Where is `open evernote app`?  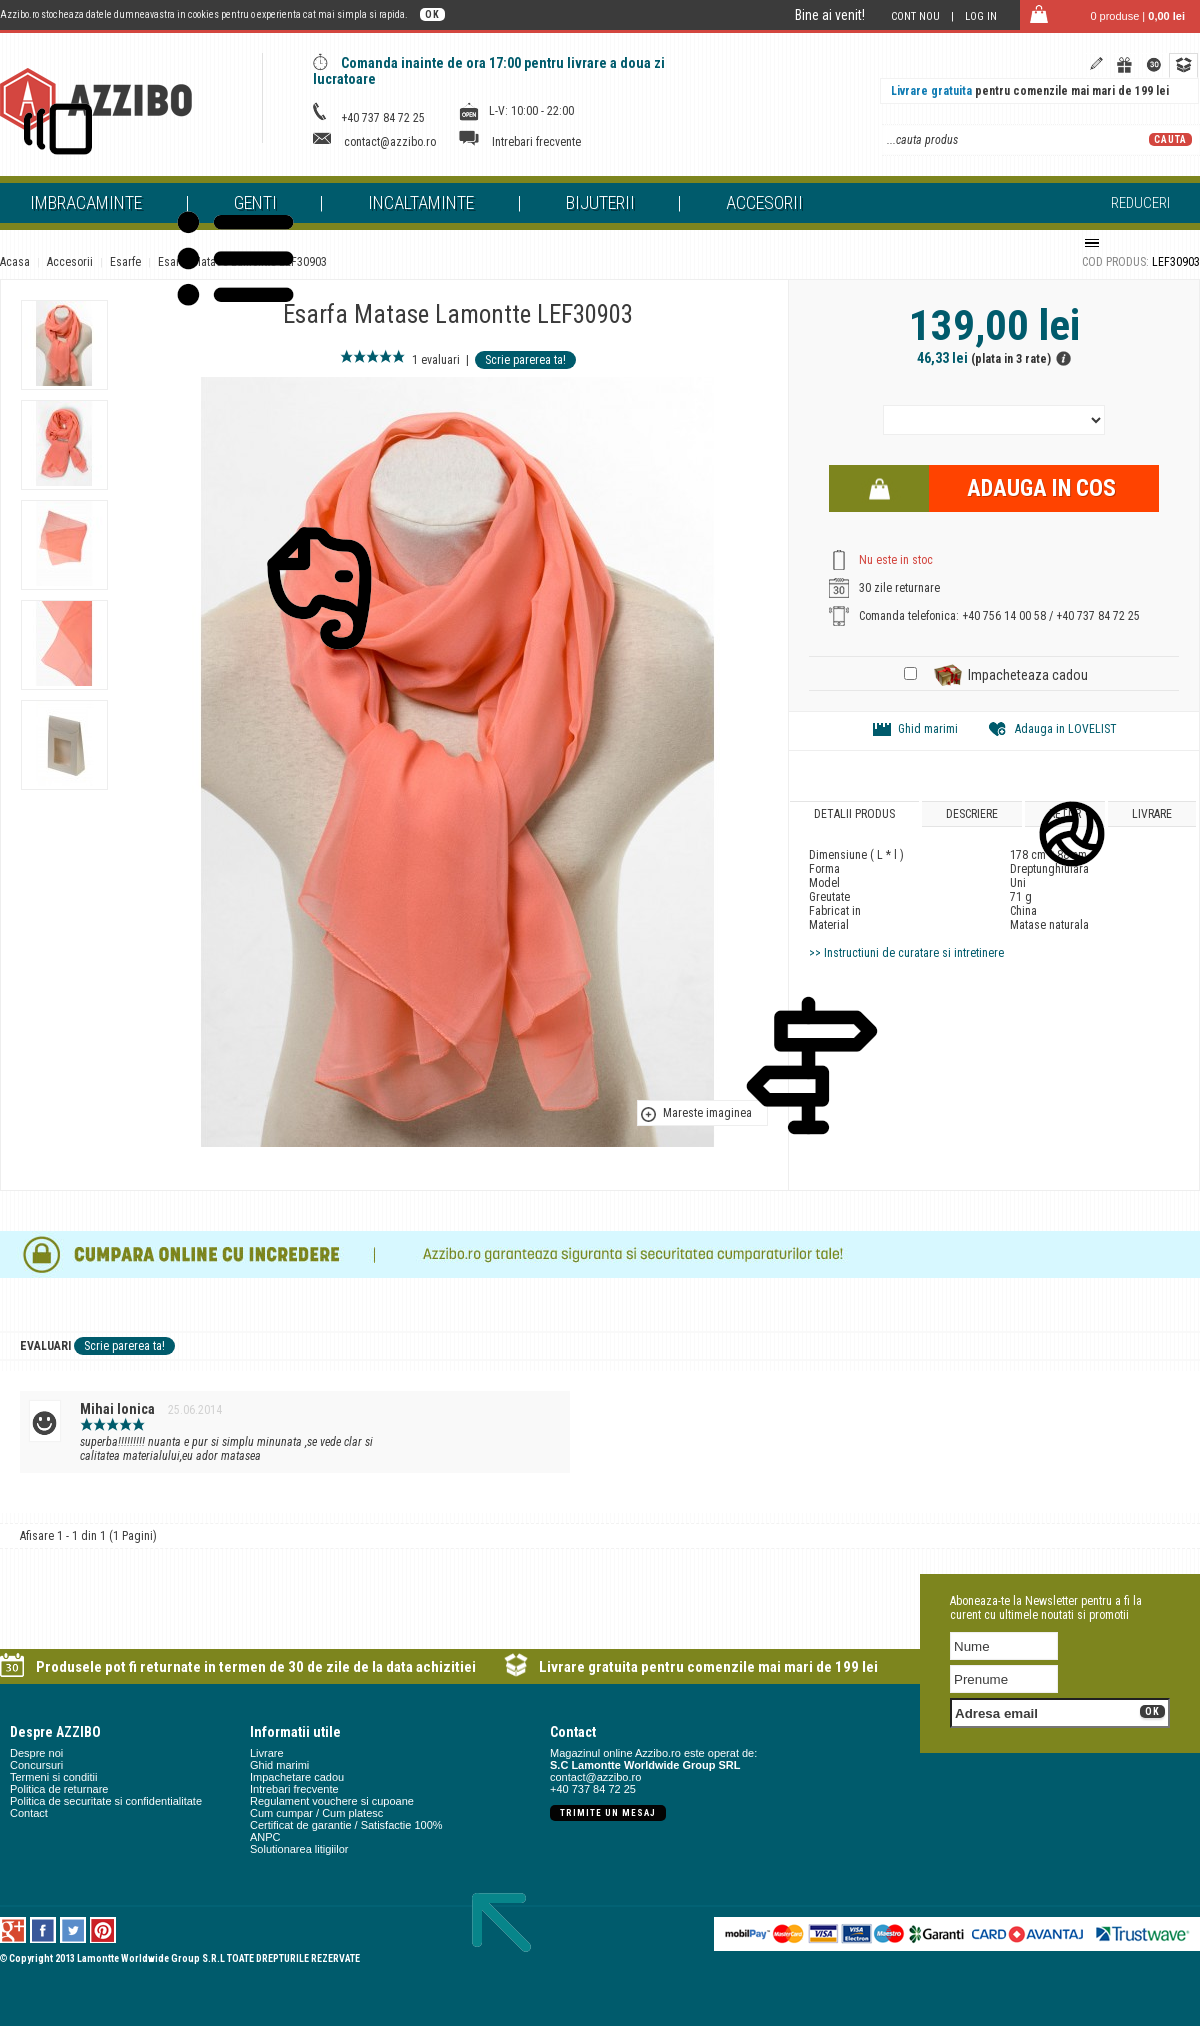
open evernote app is located at coordinates (322, 588).